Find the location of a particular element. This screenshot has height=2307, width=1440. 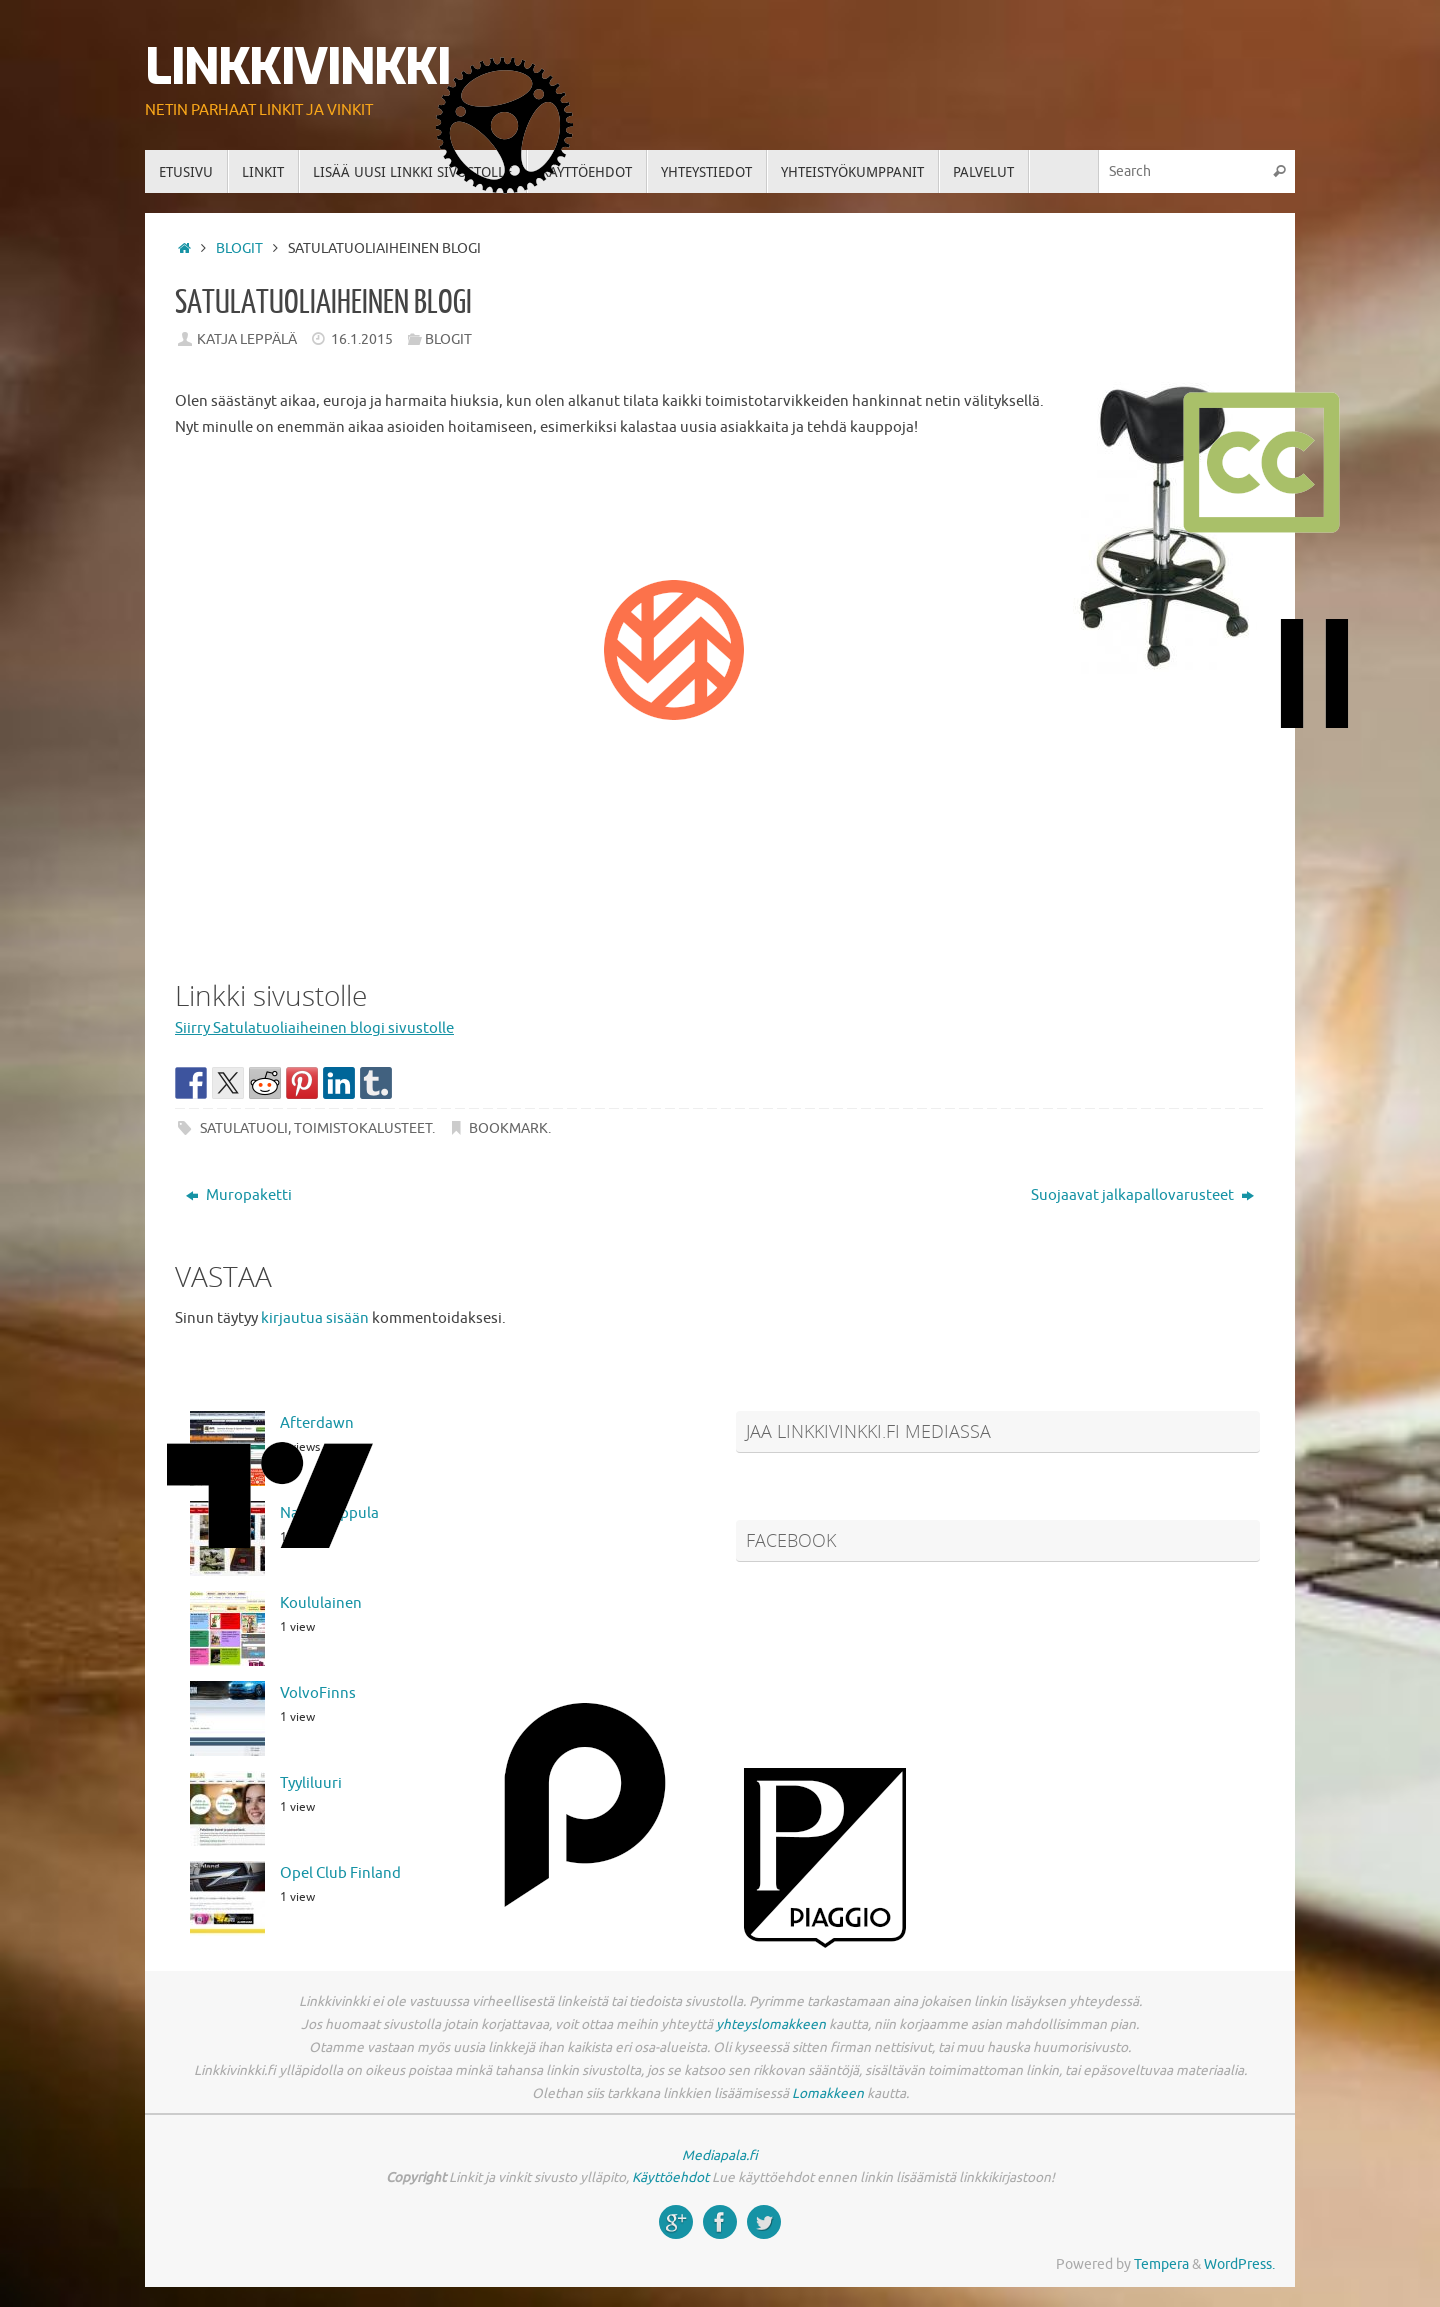

actix web framework logo is located at coordinates (504, 125).